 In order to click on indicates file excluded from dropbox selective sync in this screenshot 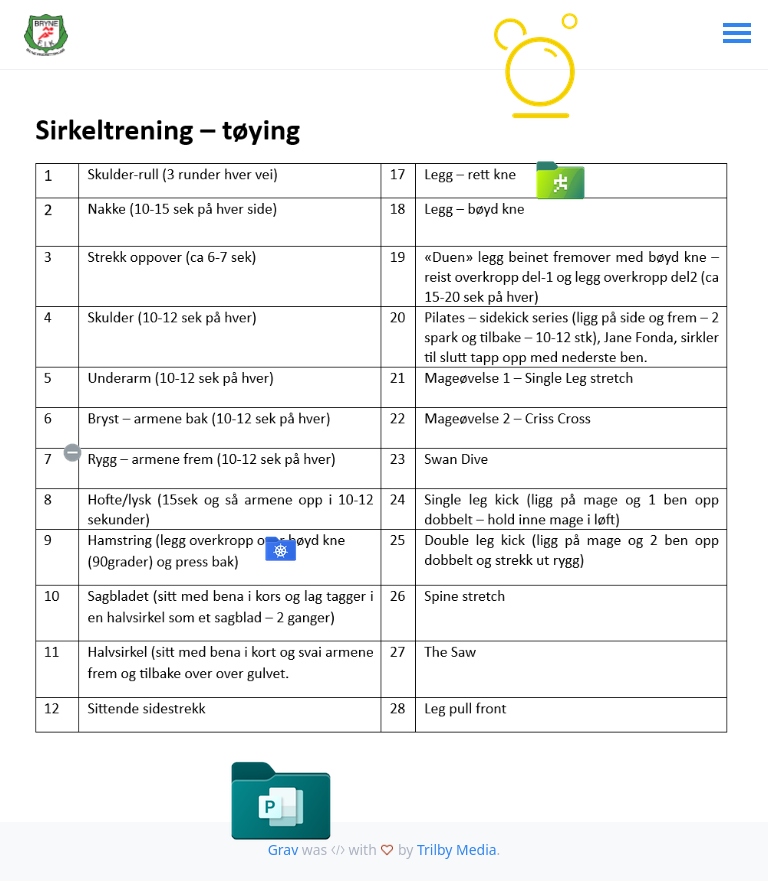, I will do `click(72, 452)`.